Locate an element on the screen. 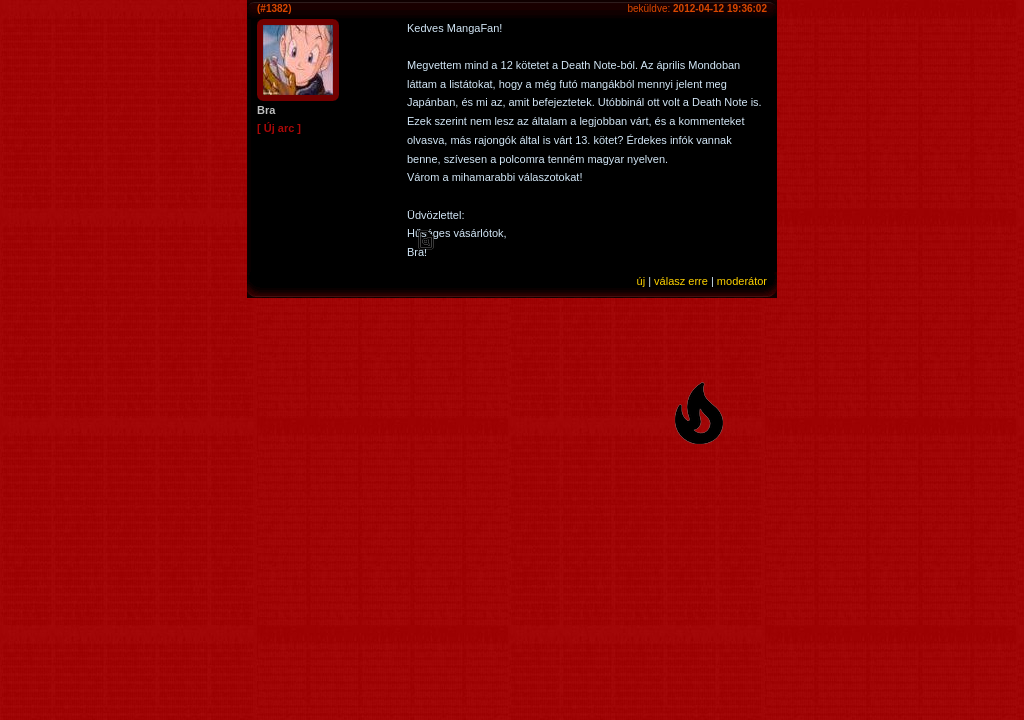 The image size is (1024, 720). check document for plagiarism is located at coordinates (426, 240).